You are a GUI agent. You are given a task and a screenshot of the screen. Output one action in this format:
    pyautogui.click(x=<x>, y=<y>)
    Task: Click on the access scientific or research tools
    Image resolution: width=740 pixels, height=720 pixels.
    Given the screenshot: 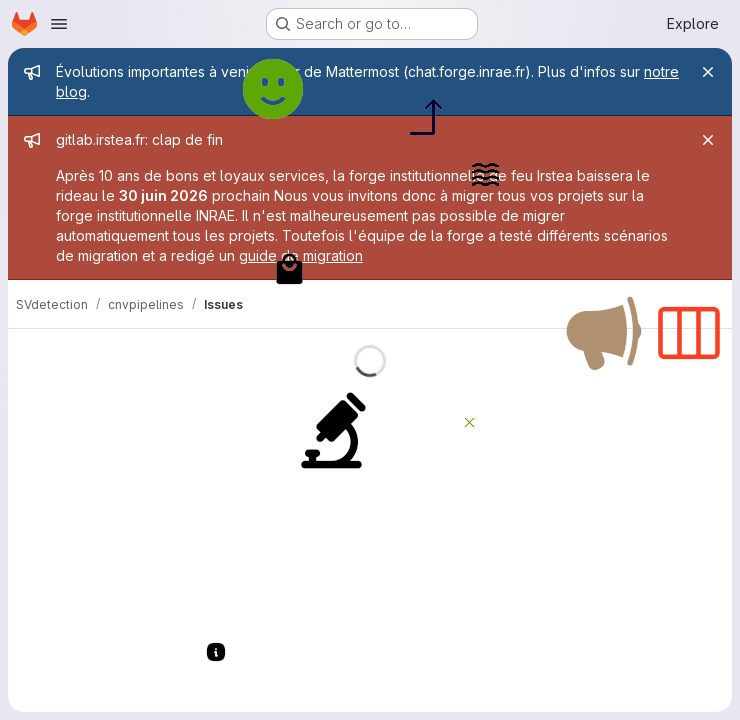 What is the action you would take?
    pyautogui.click(x=331, y=430)
    